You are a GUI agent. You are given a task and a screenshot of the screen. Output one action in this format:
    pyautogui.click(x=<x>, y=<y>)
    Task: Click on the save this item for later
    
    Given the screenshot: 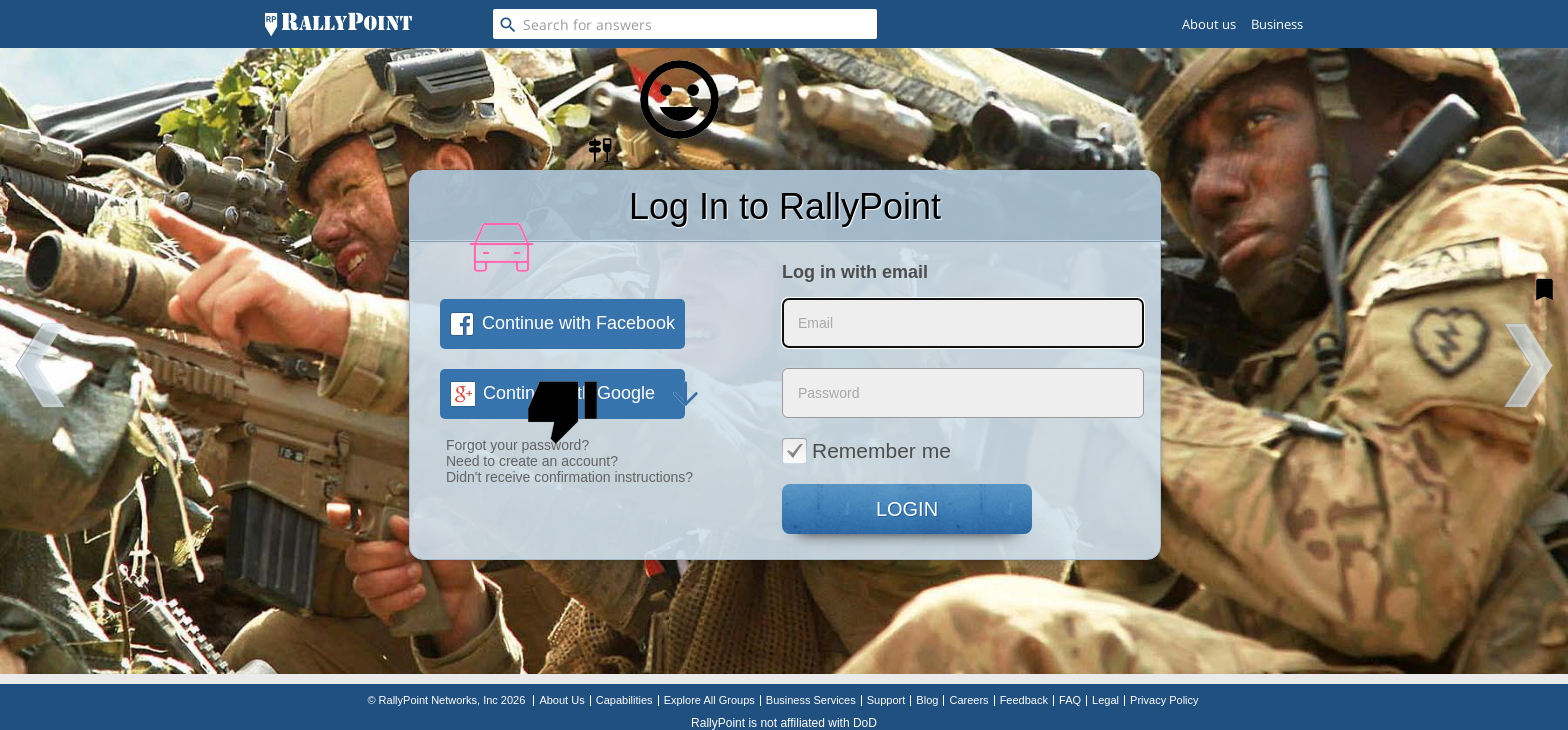 What is the action you would take?
    pyautogui.click(x=1544, y=289)
    